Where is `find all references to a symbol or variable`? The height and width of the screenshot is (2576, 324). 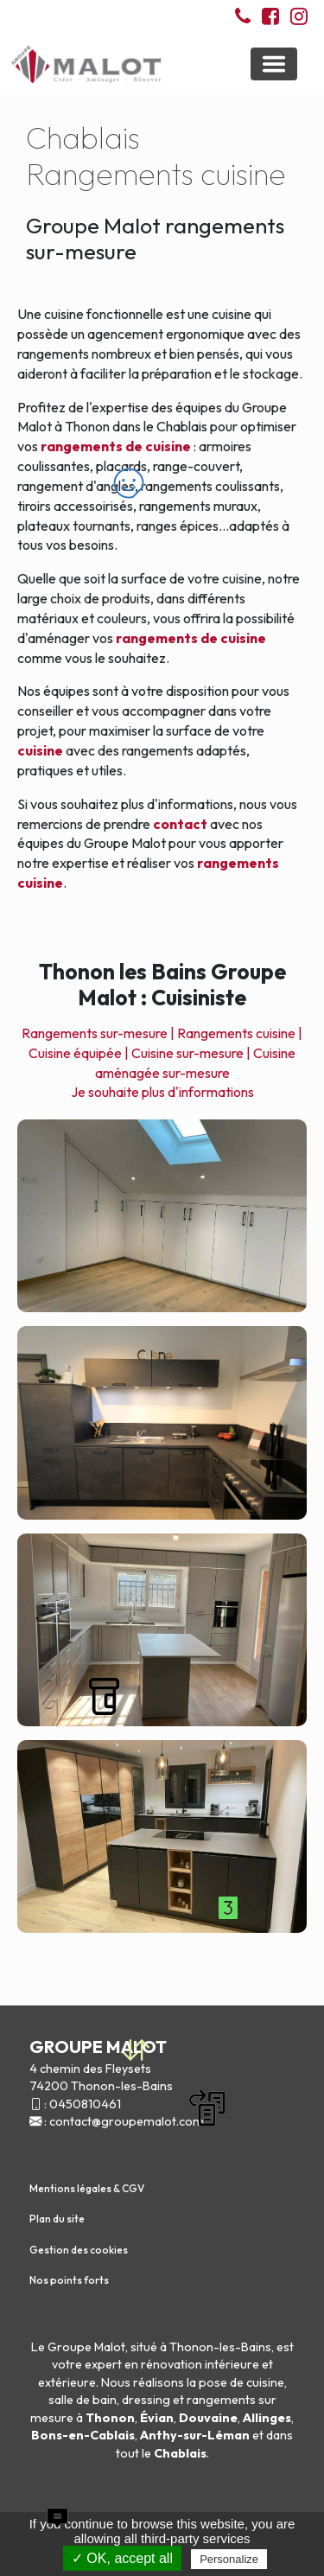 find all references to a symbol or variable is located at coordinates (207, 2107).